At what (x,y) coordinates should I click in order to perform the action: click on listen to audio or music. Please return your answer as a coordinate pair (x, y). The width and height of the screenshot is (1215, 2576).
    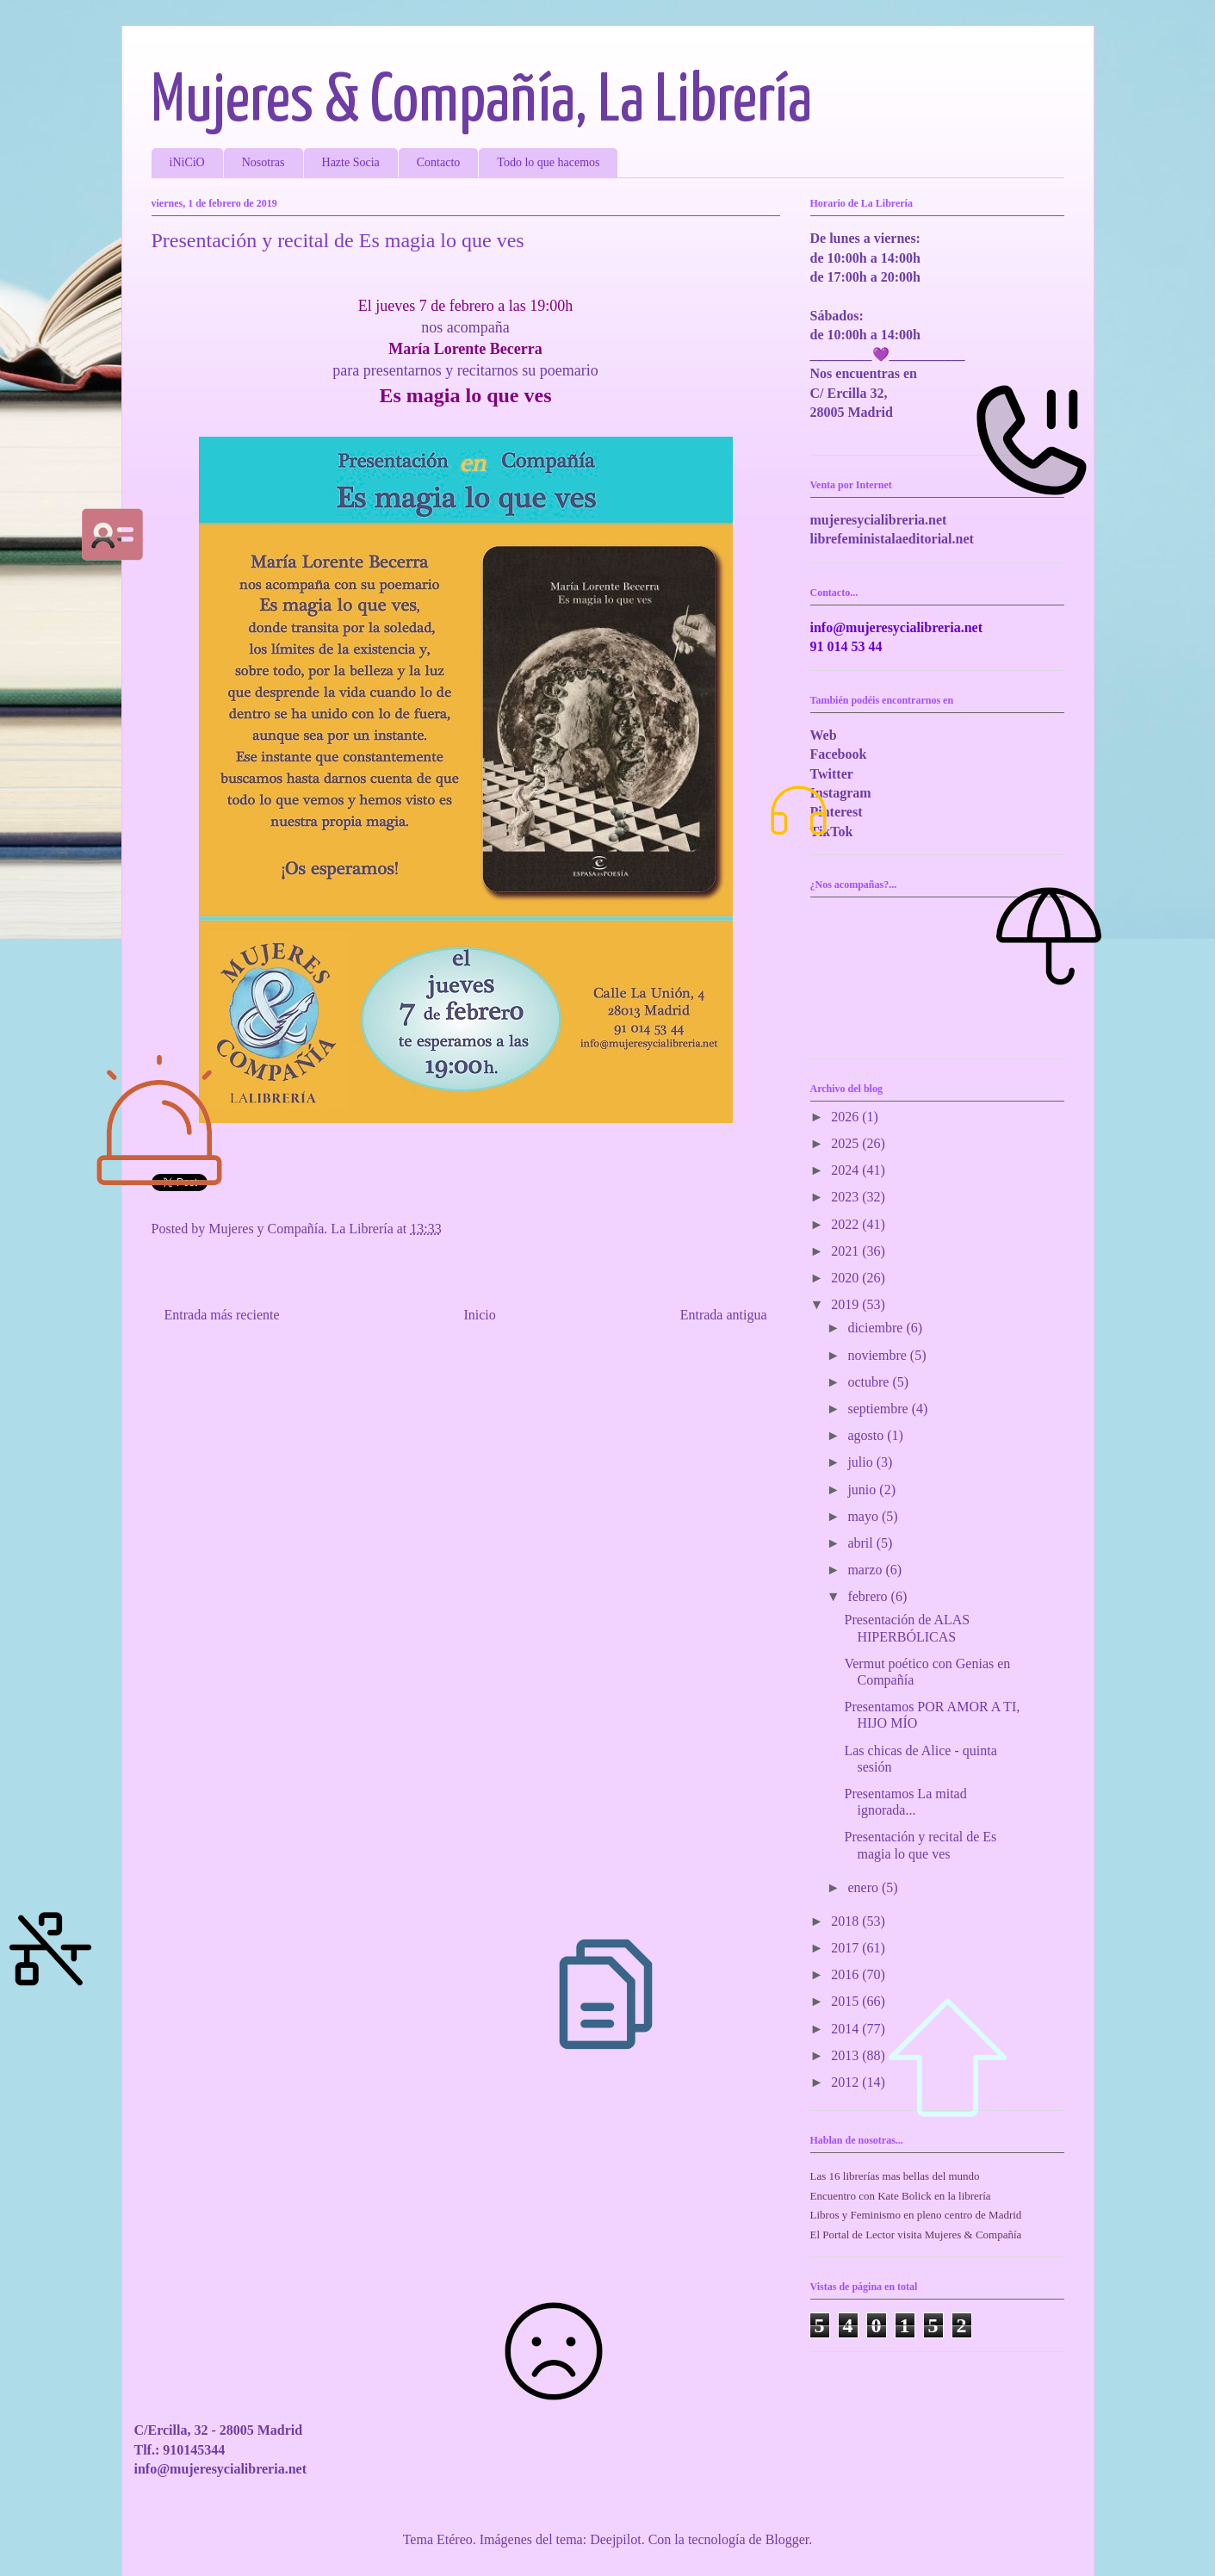
    Looking at the image, I should click on (798, 813).